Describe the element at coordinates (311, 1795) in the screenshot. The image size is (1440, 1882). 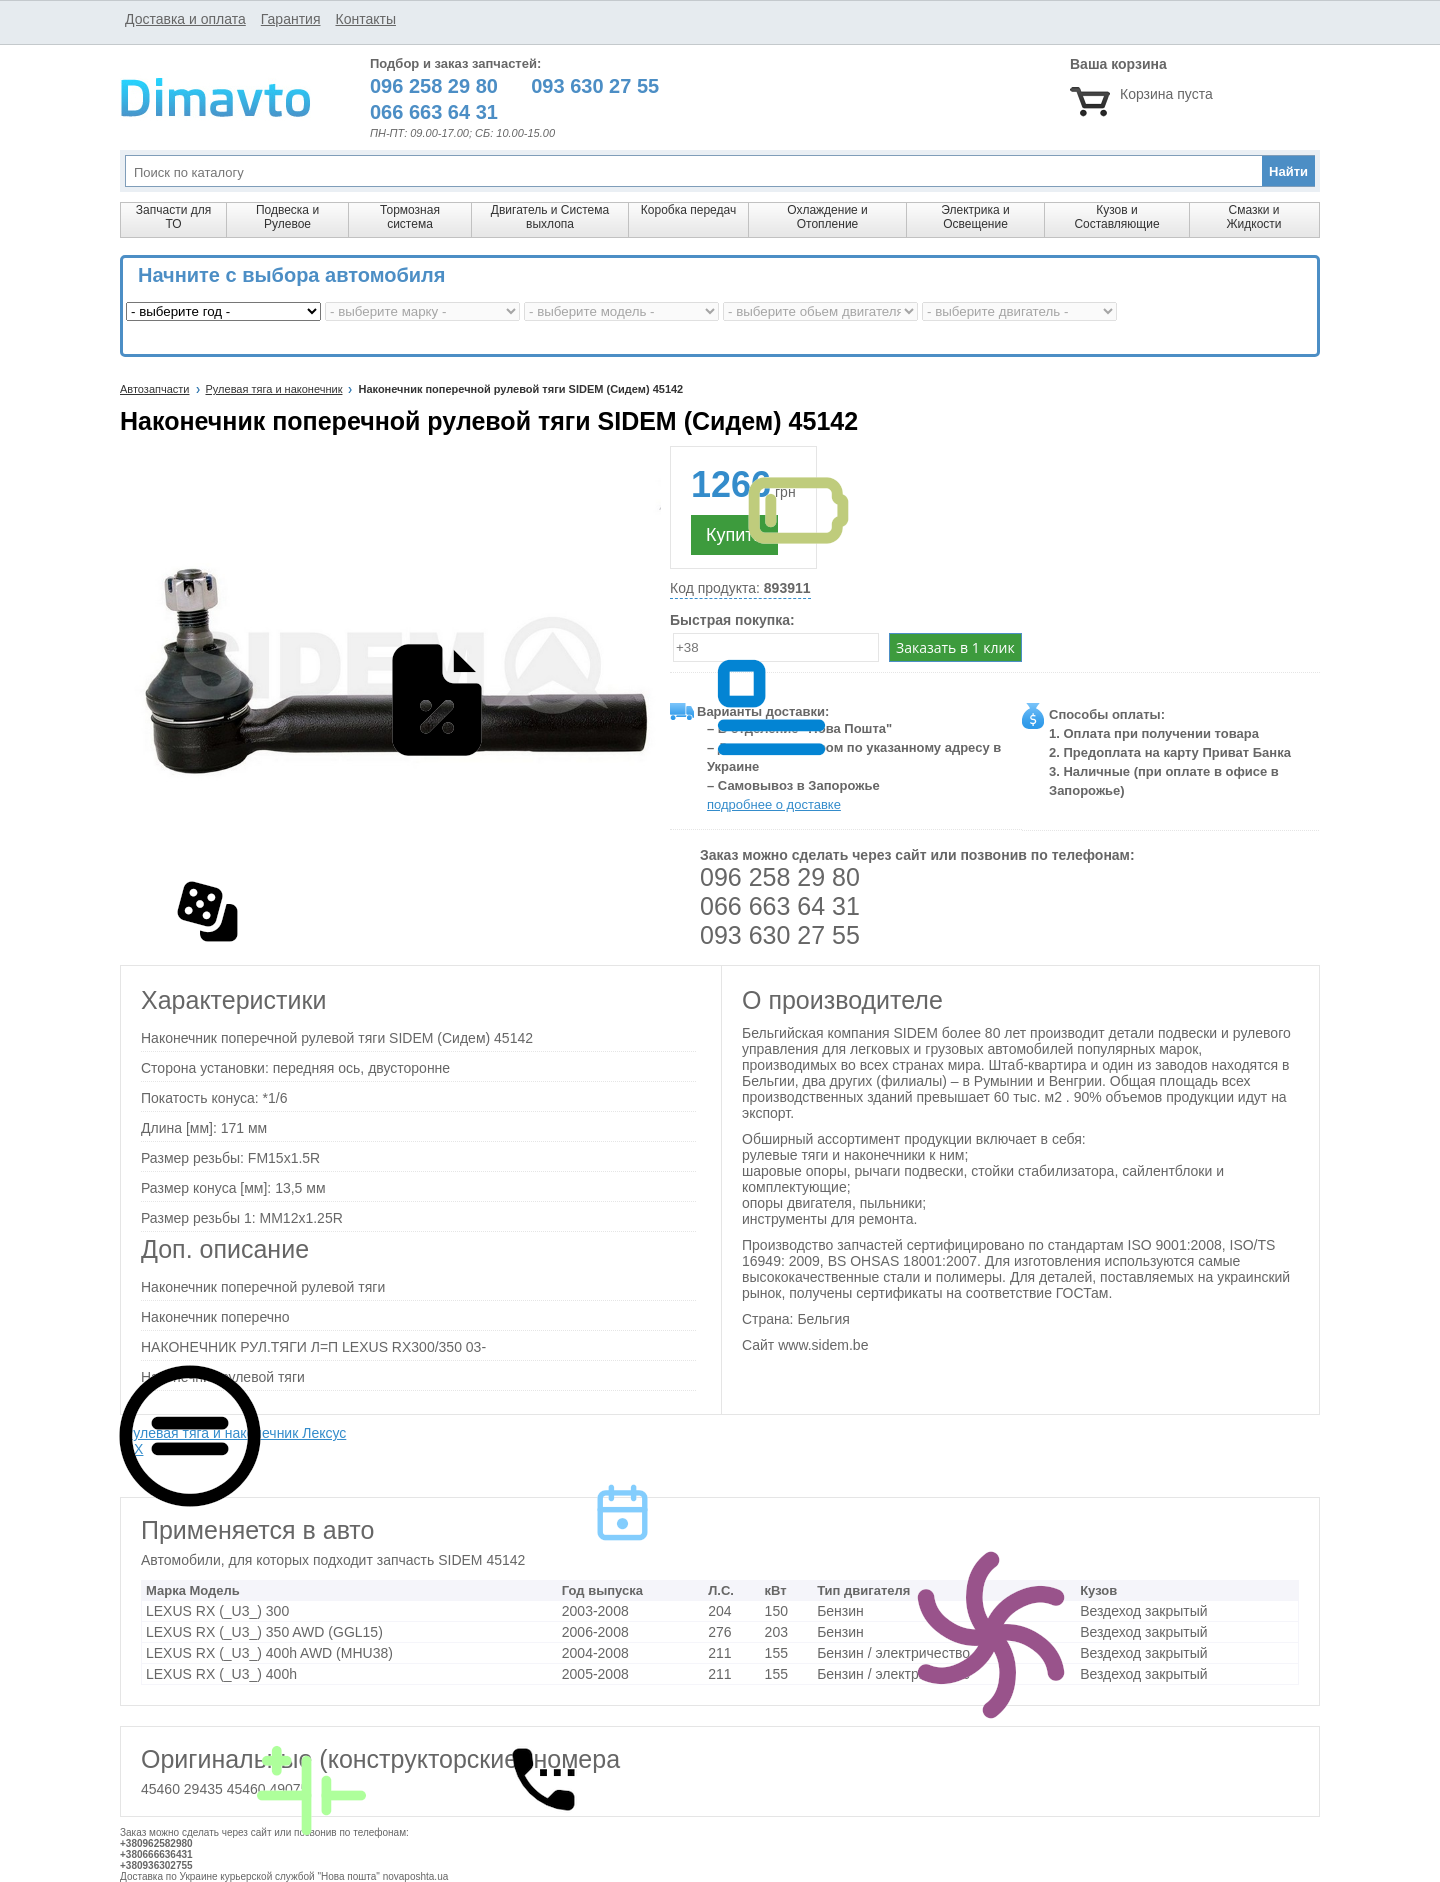
I see `add a new cell to the circuit diagram` at that location.